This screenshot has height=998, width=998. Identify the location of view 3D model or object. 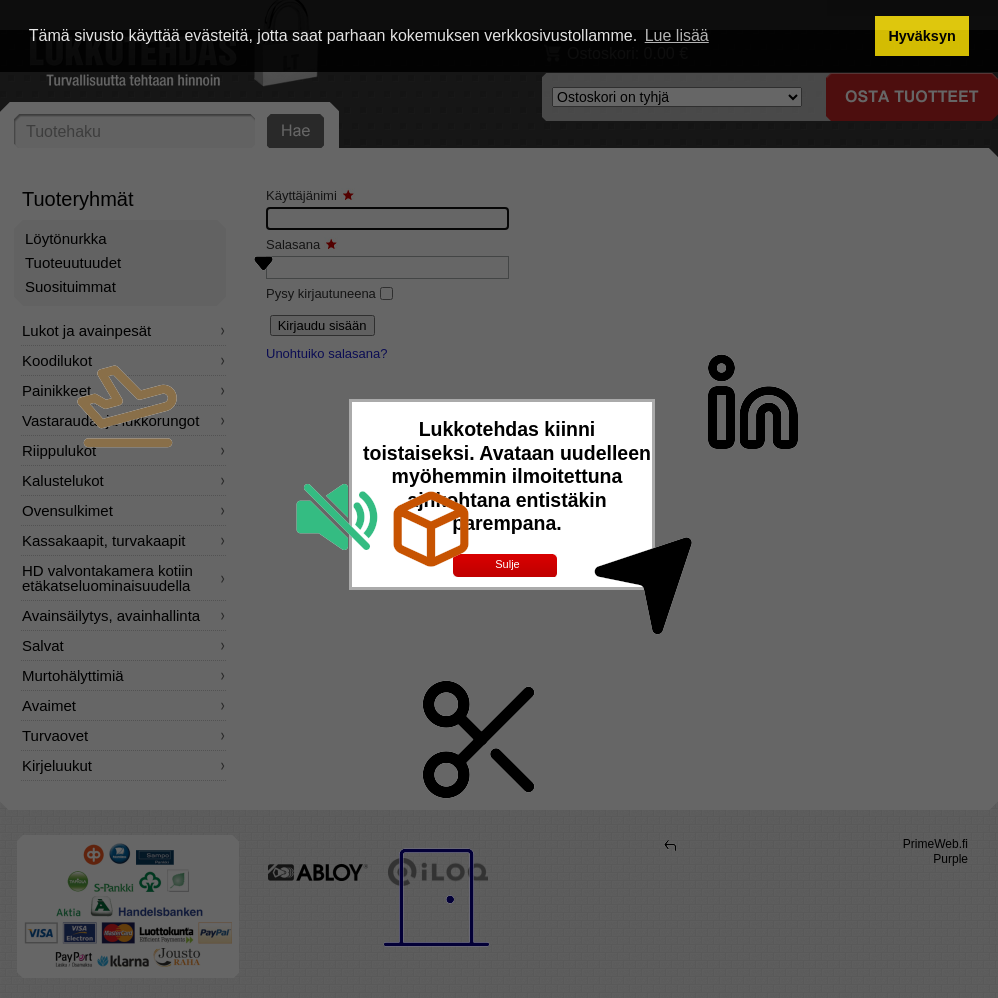
(431, 529).